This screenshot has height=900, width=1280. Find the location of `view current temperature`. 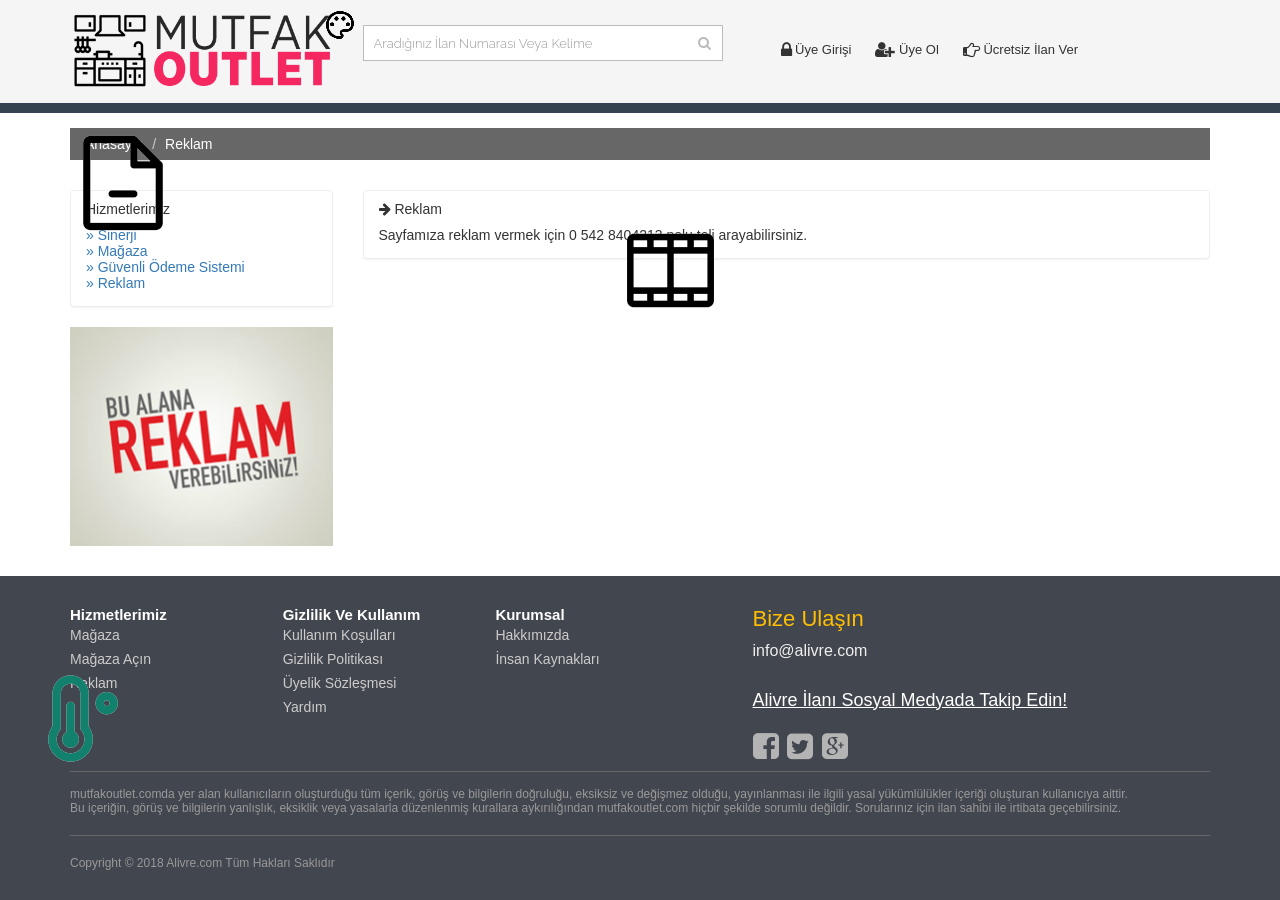

view current temperature is located at coordinates (77, 718).